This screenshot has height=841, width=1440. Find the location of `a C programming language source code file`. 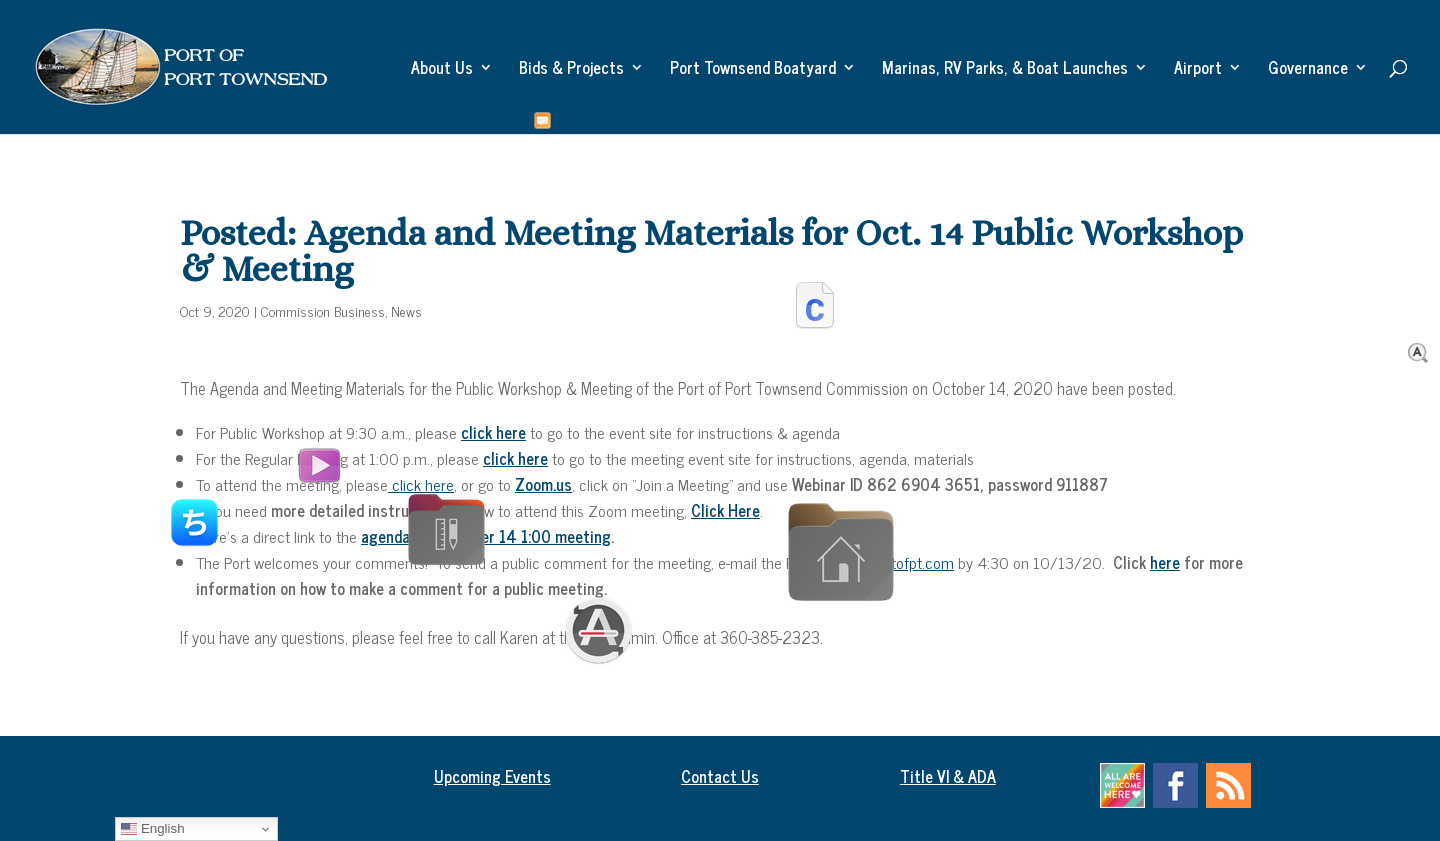

a C programming language source code file is located at coordinates (815, 305).